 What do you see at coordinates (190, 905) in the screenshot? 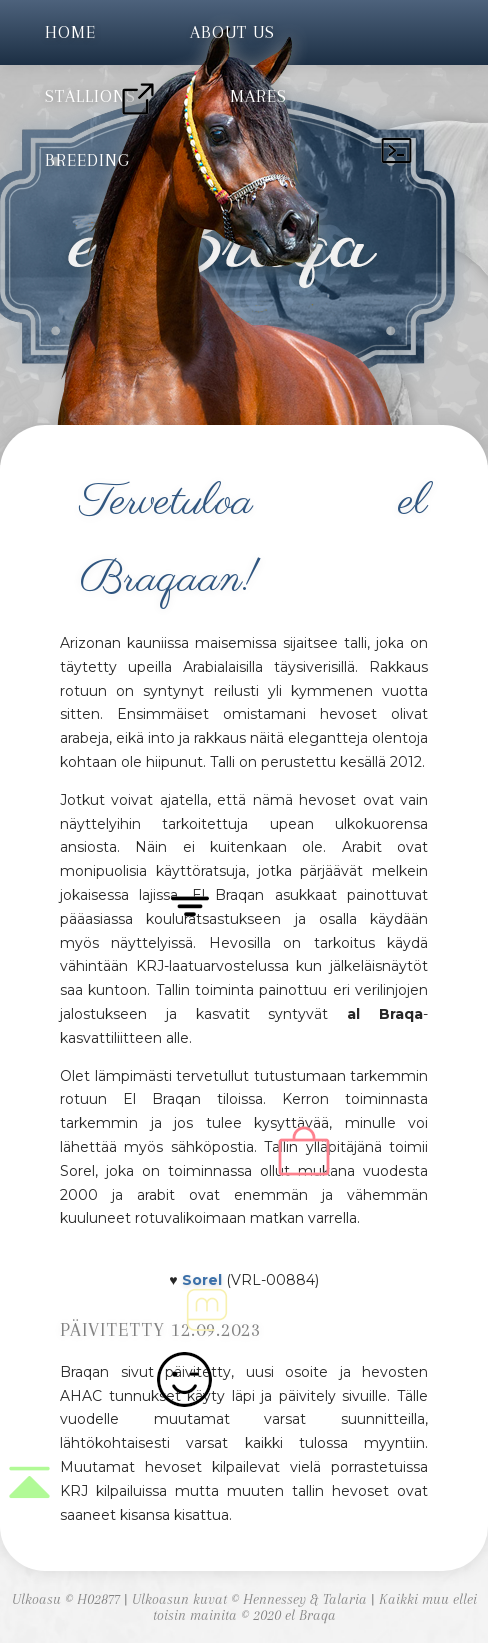
I see `filter or sort content` at bounding box center [190, 905].